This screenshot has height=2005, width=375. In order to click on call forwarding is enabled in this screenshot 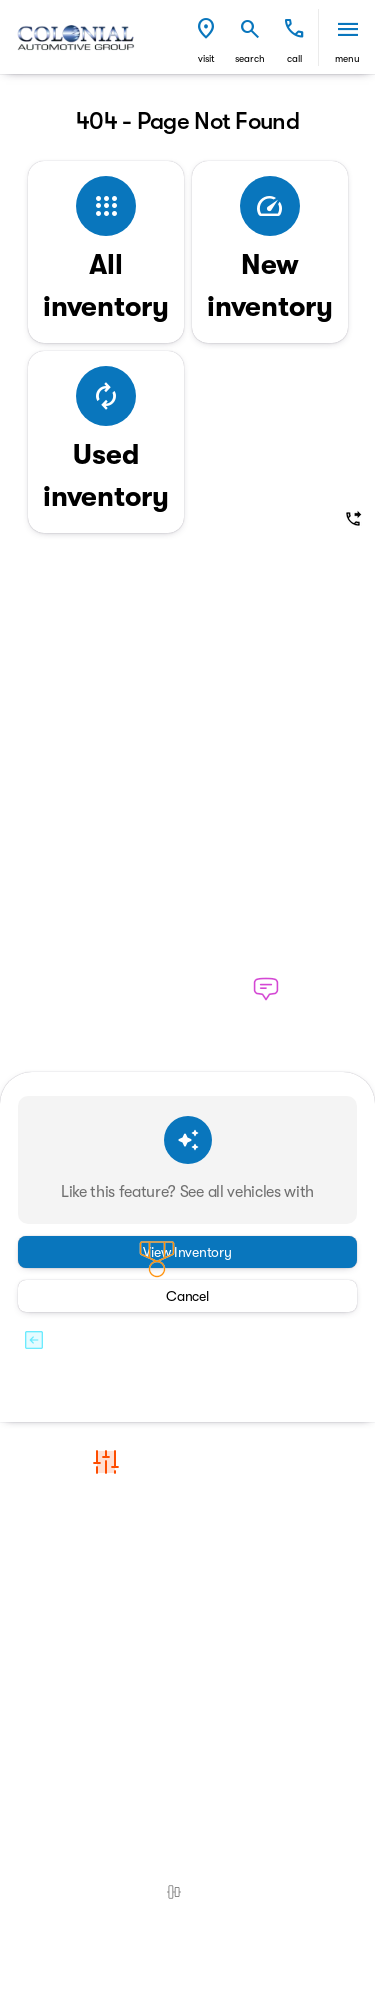, I will do `click(353, 519)`.